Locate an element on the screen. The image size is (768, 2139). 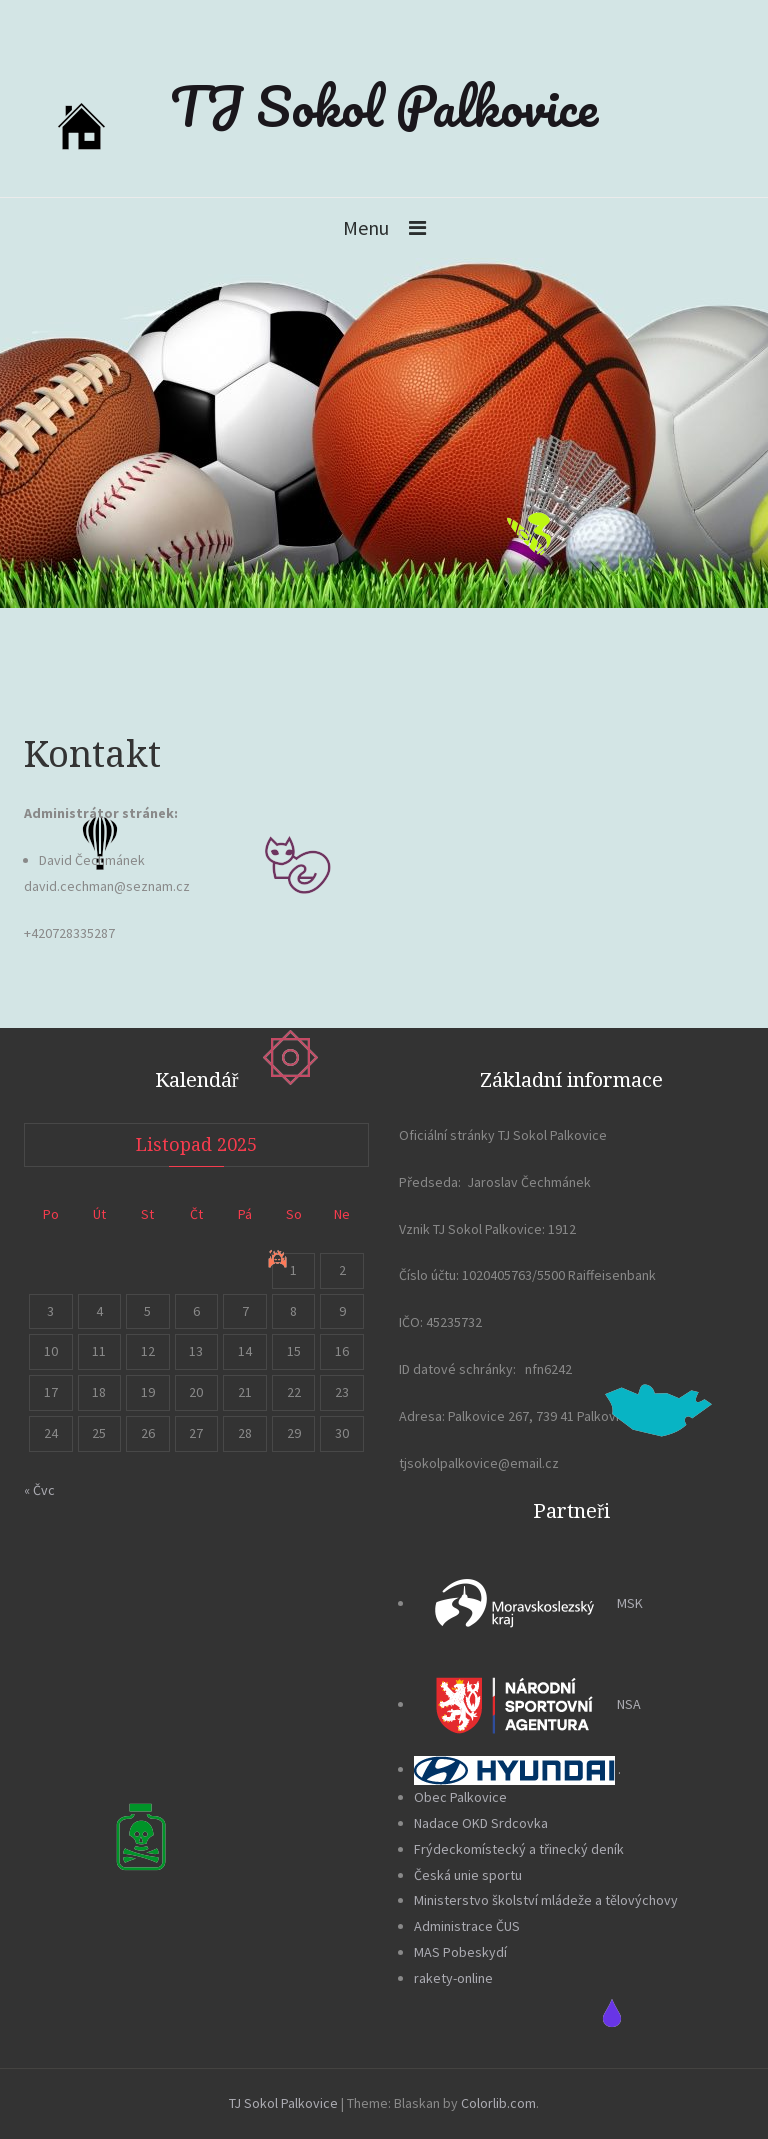
indicates smoking area or smoking permitted is located at coordinates (529, 534).